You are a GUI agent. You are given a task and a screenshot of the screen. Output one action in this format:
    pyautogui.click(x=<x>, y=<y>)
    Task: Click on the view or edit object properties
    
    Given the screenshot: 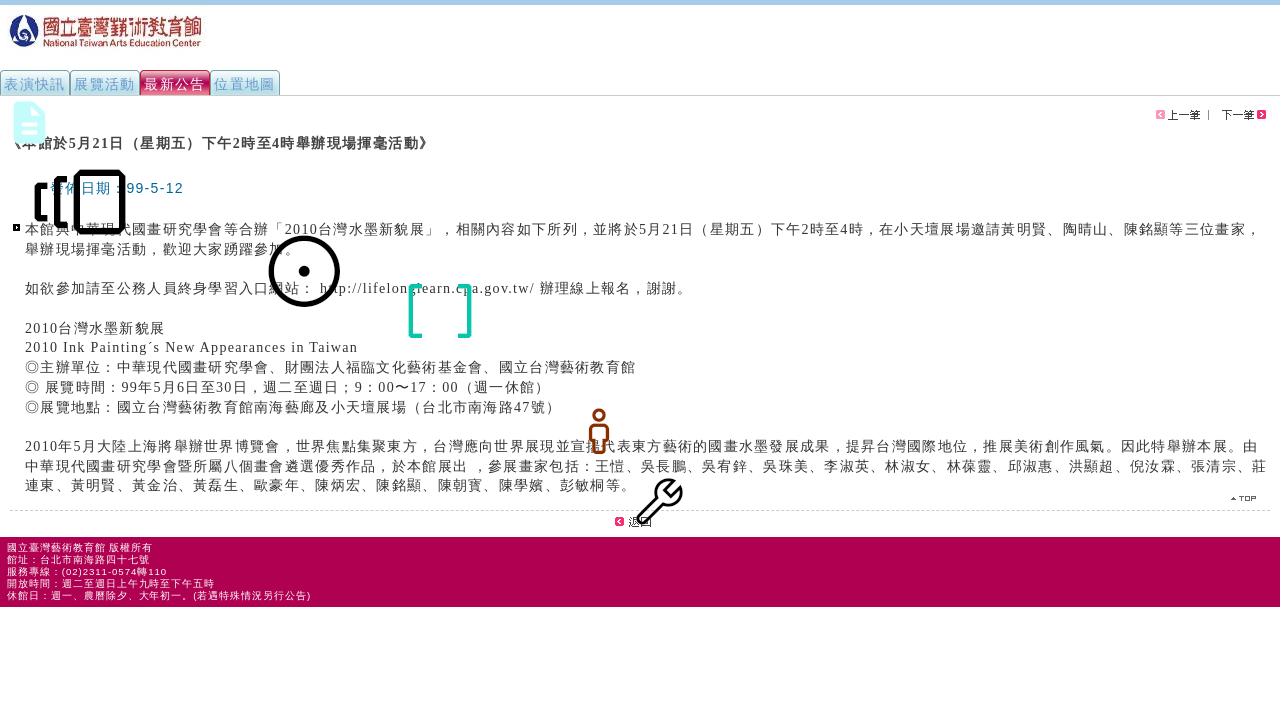 What is the action you would take?
    pyautogui.click(x=659, y=501)
    